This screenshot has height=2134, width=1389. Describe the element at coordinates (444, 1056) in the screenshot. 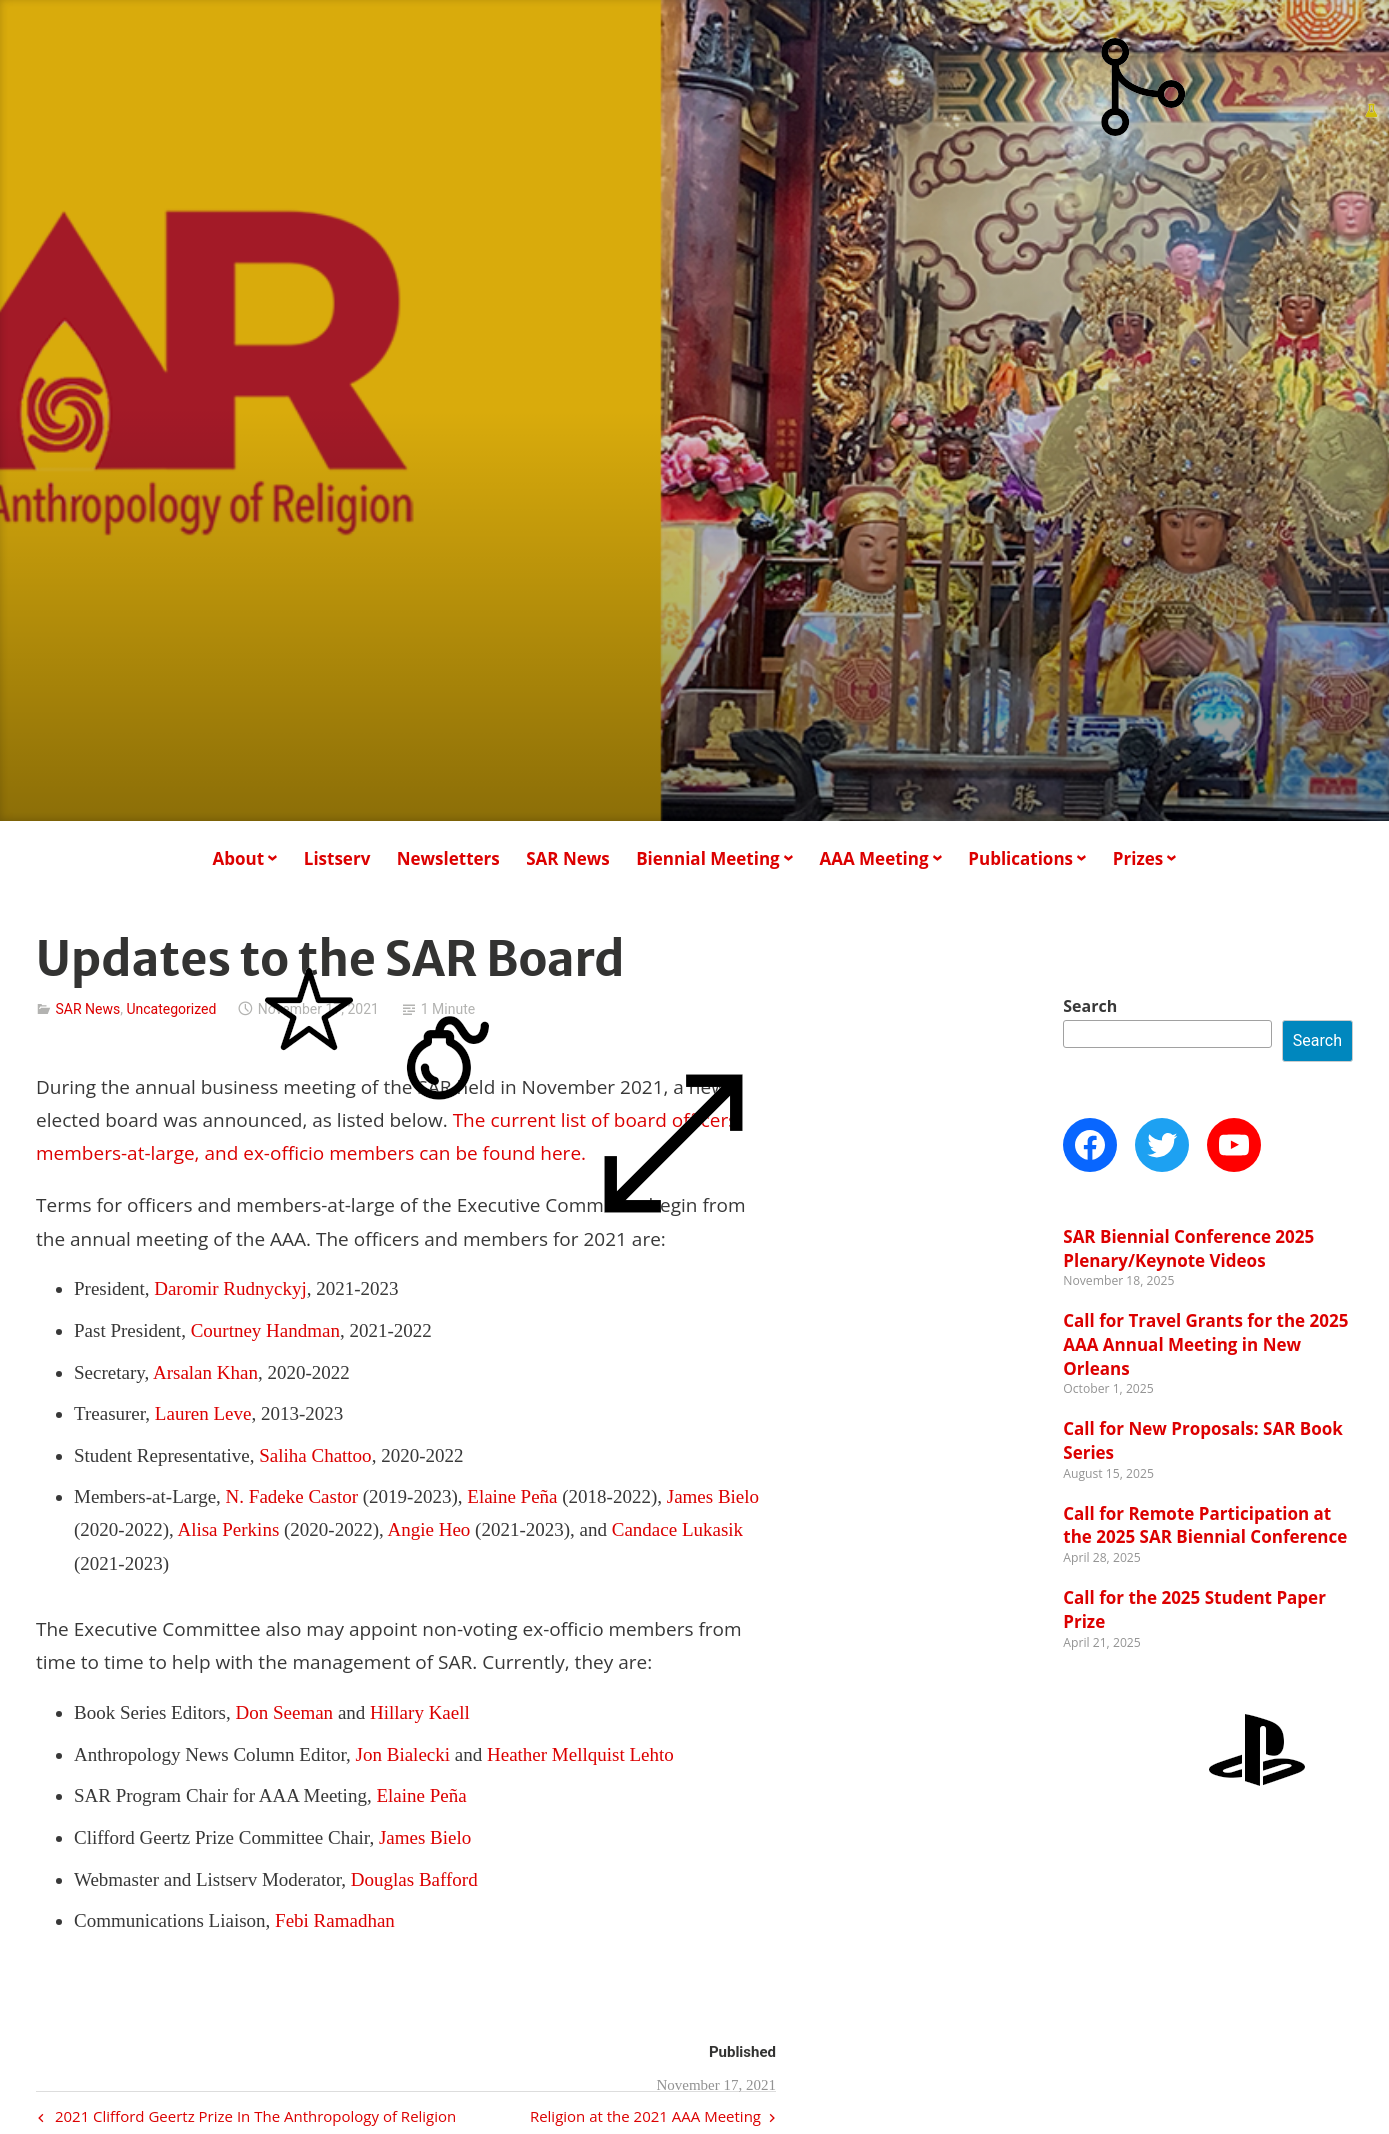

I see `indicates dangerous or destructive action` at that location.